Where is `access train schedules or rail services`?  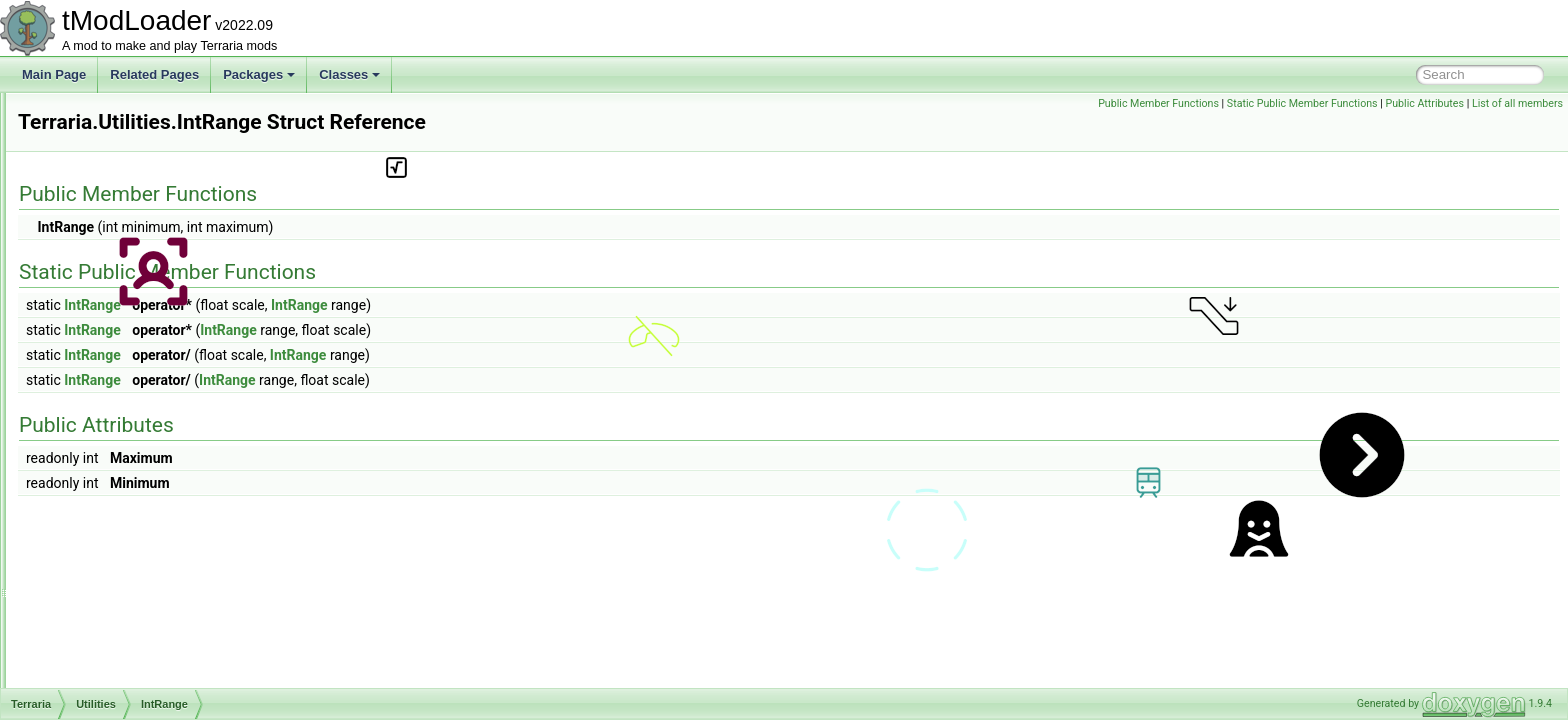 access train schedules or rail services is located at coordinates (1148, 481).